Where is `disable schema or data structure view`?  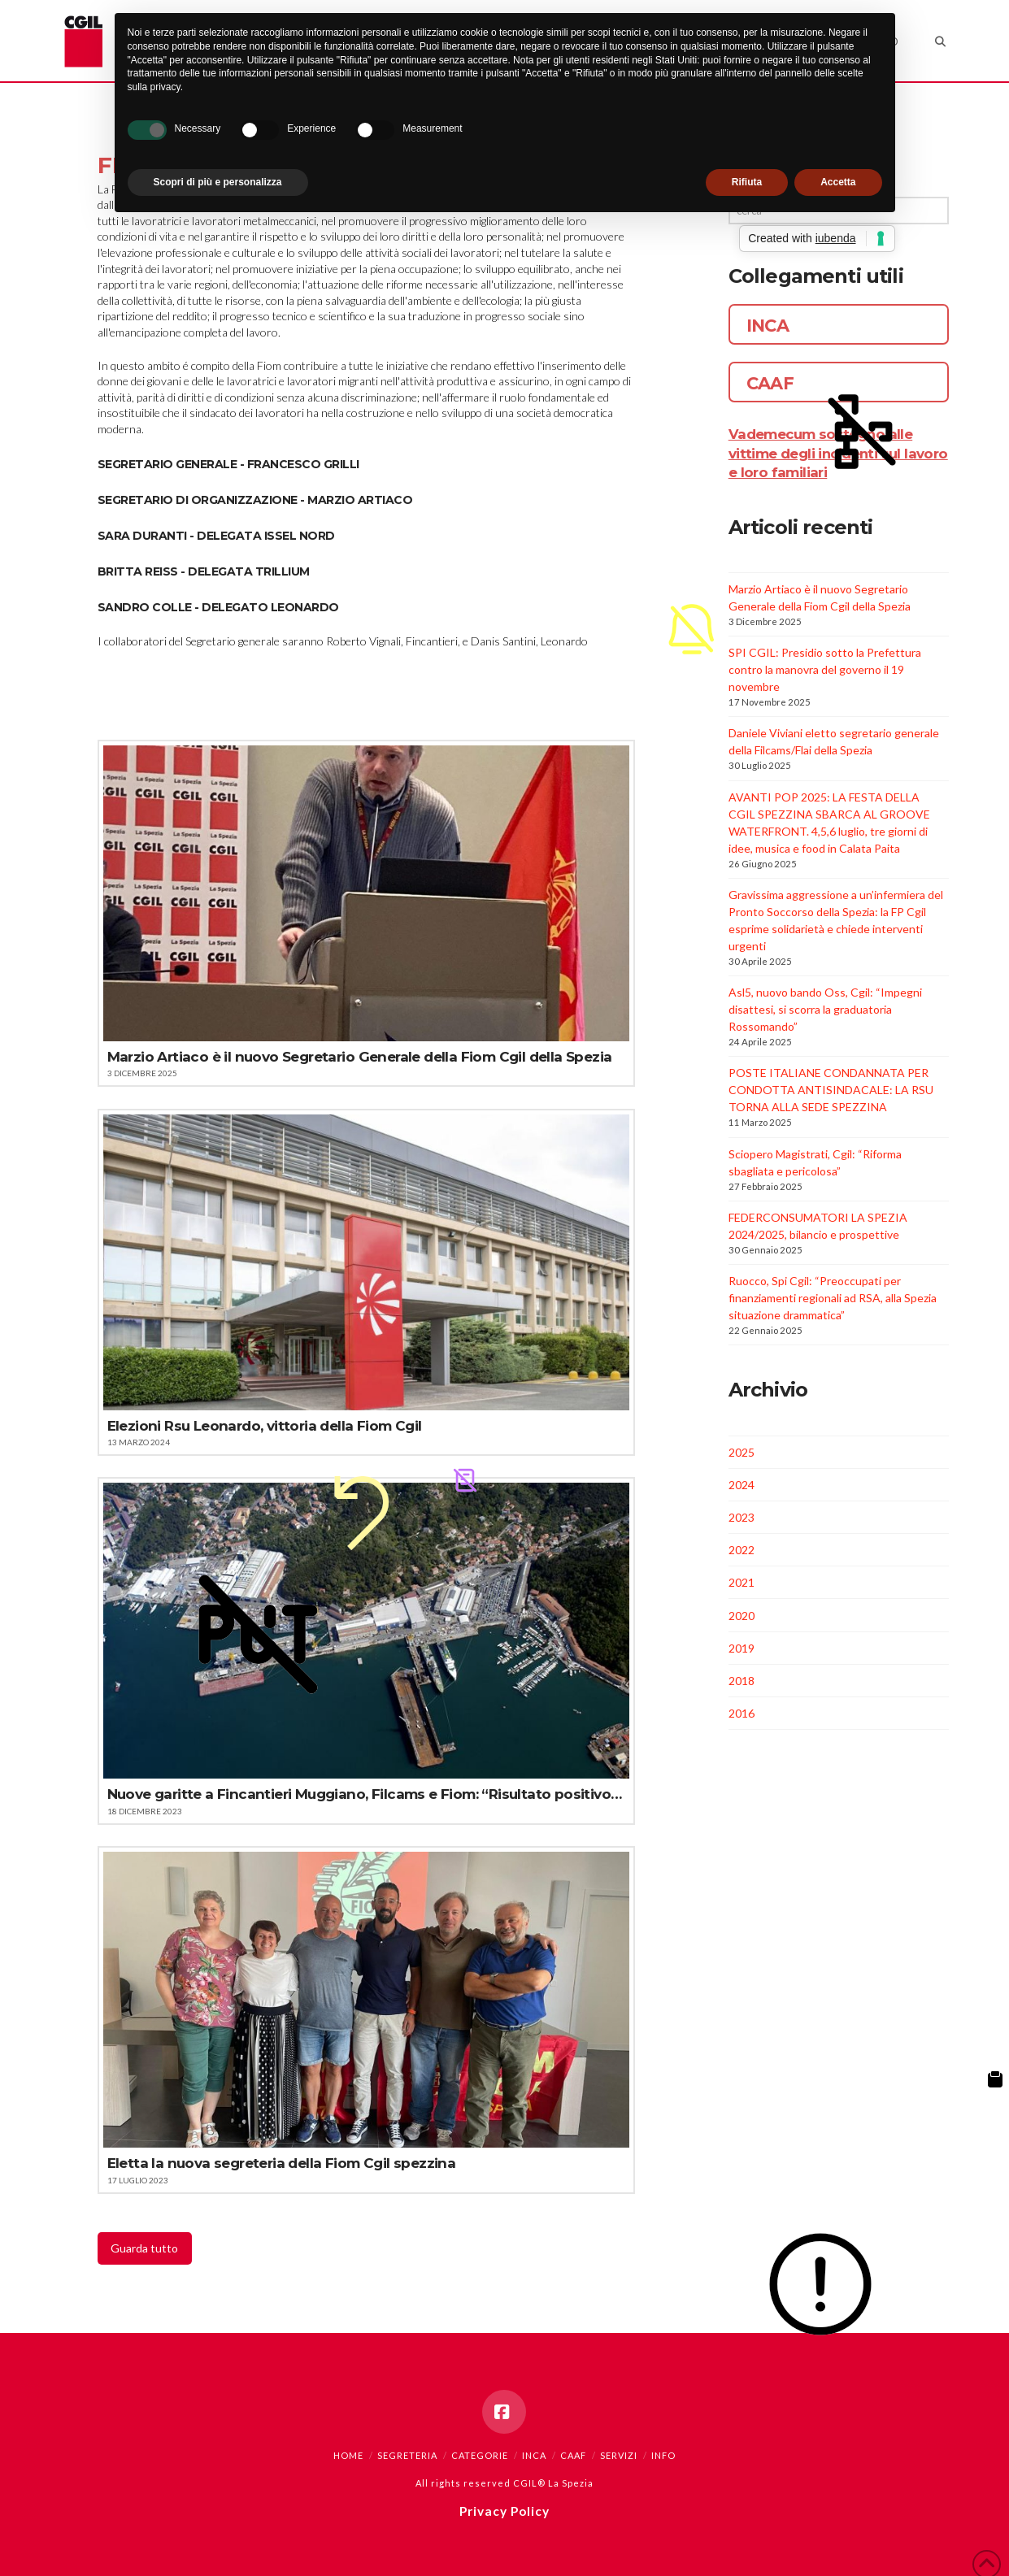
disable schema or data structure view is located at coordinates (862, 432).